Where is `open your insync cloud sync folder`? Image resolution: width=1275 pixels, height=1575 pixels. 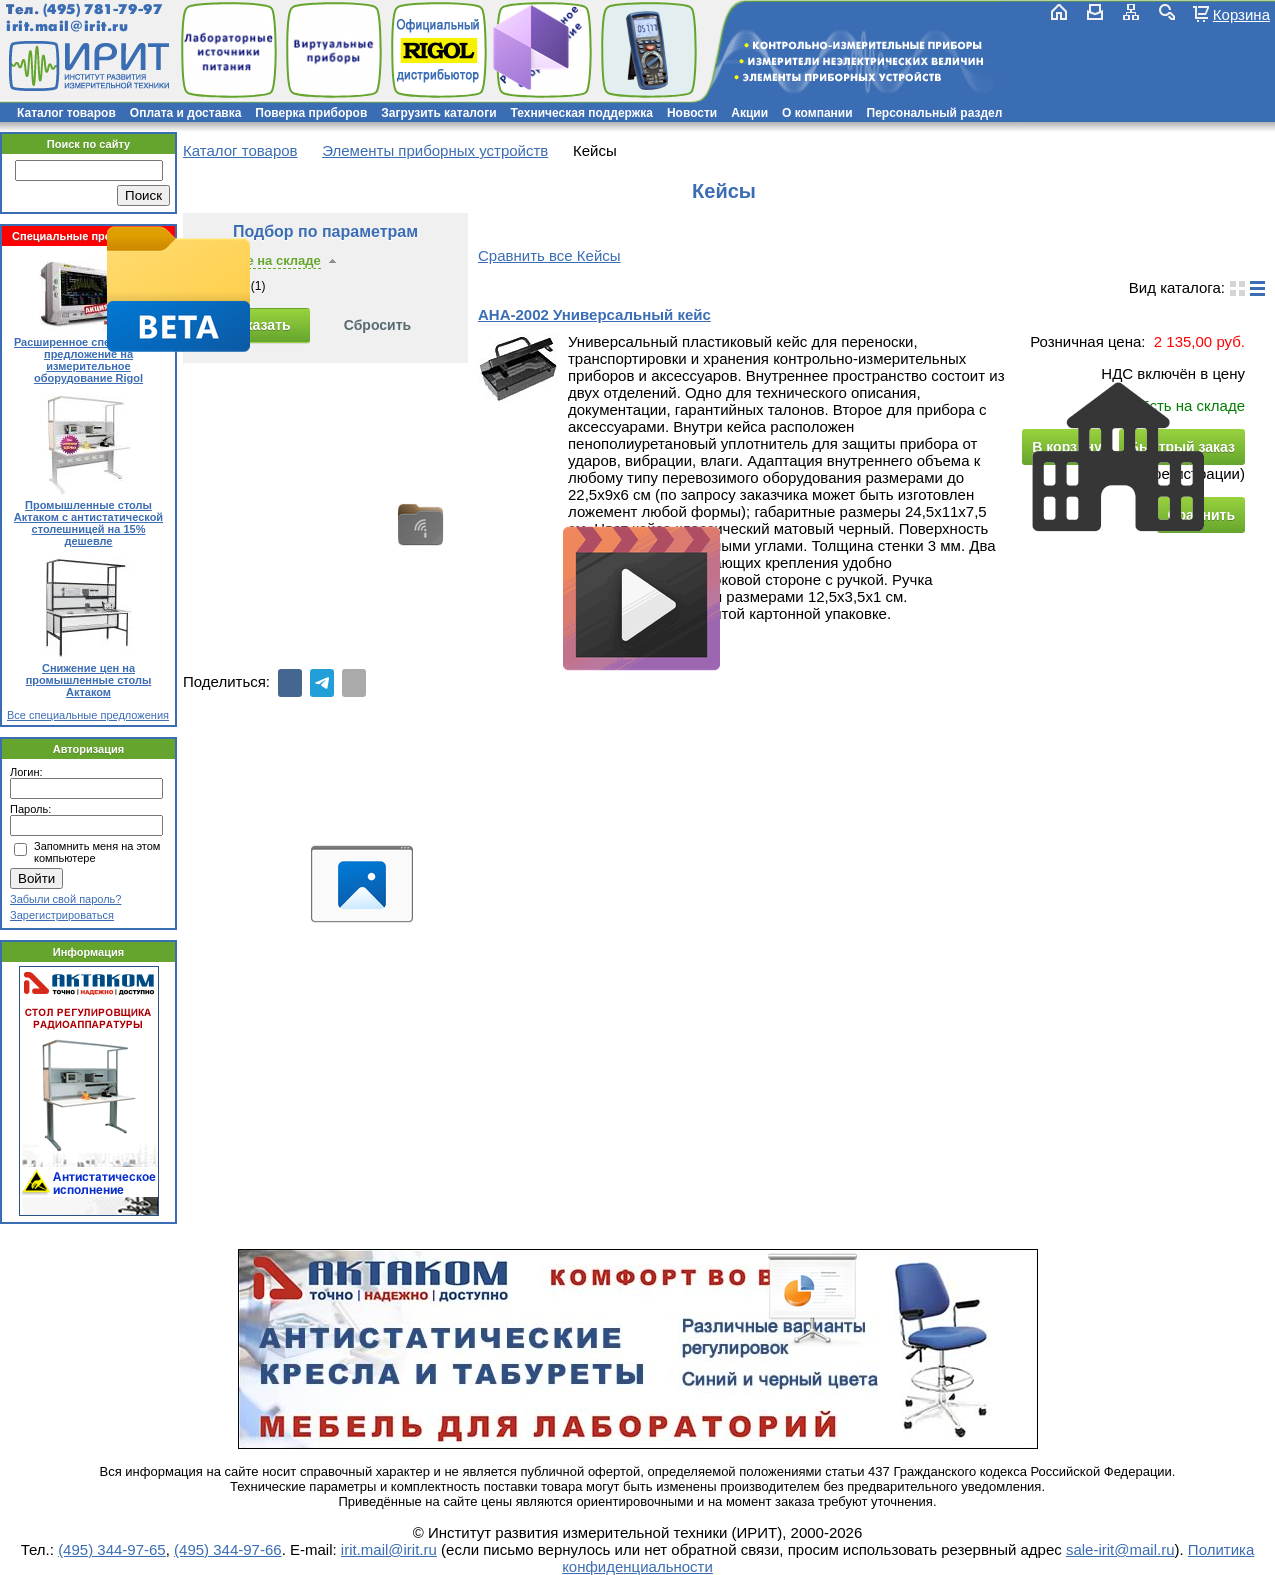 open your insync cloud sync folder is located at coordinates (420, 524).